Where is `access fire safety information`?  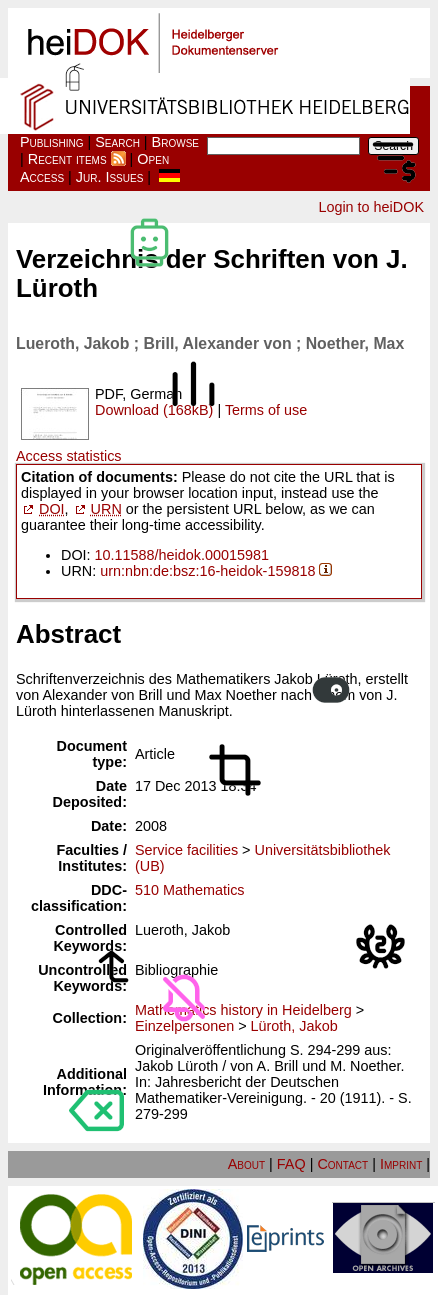
access fire safety information is located at coordinates (73, 77).